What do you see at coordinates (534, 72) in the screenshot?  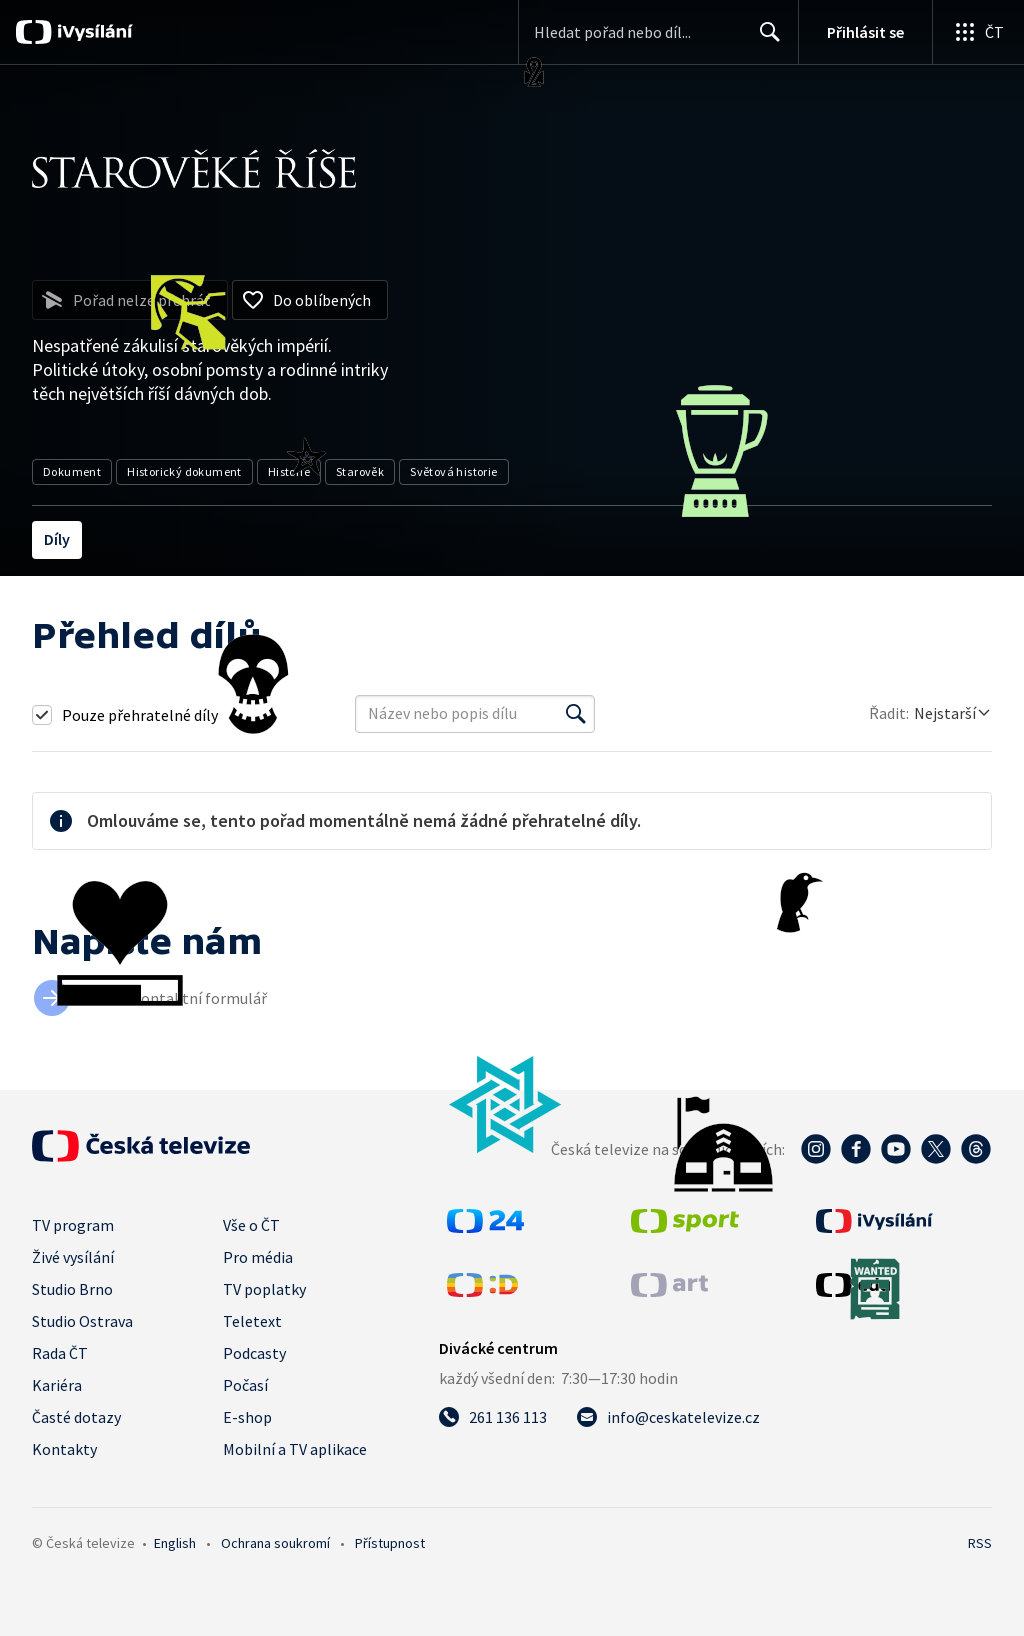 I see `religious or faith-based game element` at bounding box center [534, 72].